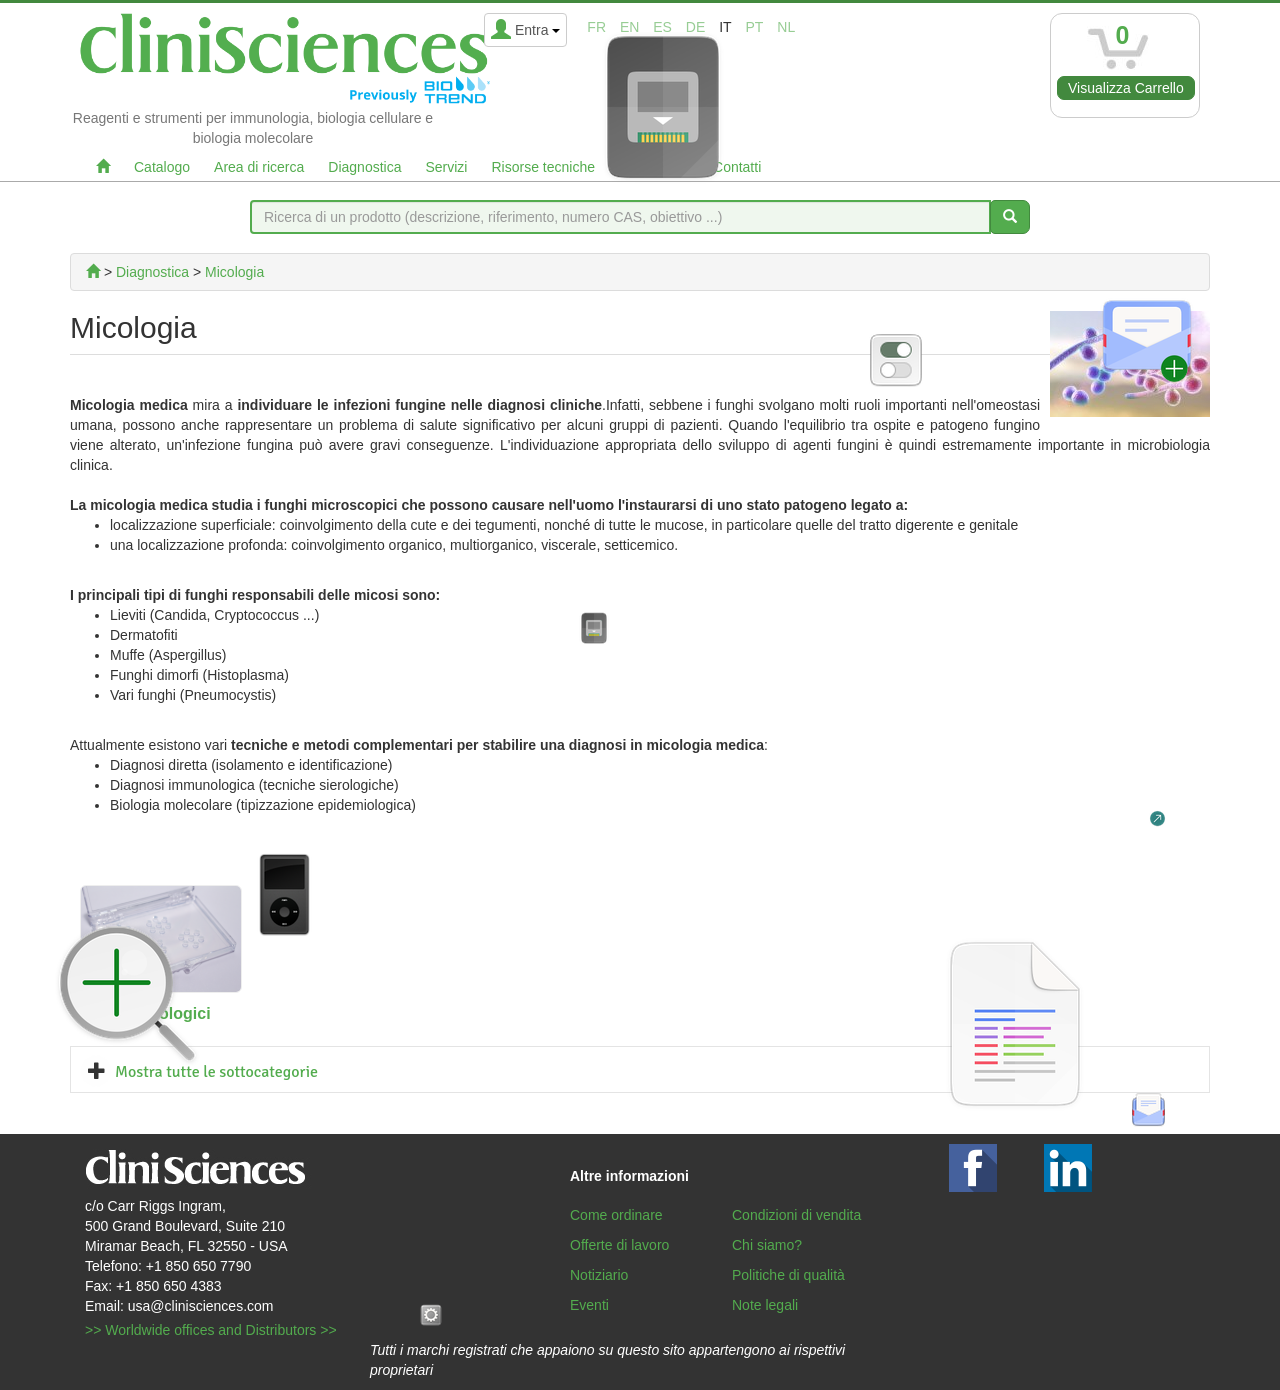  What do you see at coordinates (431, 1315) in the screenshot?
I see `shared library file type indicator` at bounding box center [431, 1315].